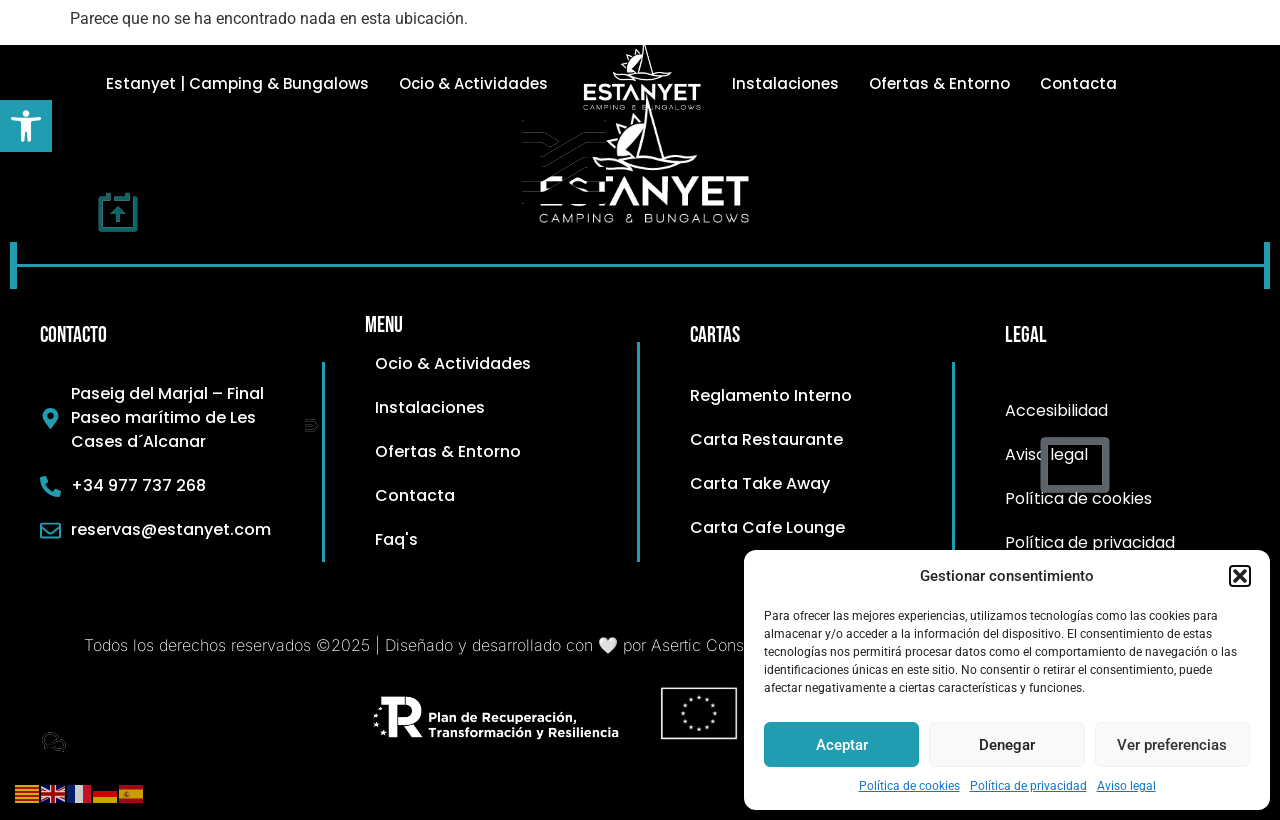 The width and height of the screenshot is (1280, 820). What do you see at coordinates (118, 214) in the screenshot?
I see `upload image to gallery` at bounding box center [118, 214].